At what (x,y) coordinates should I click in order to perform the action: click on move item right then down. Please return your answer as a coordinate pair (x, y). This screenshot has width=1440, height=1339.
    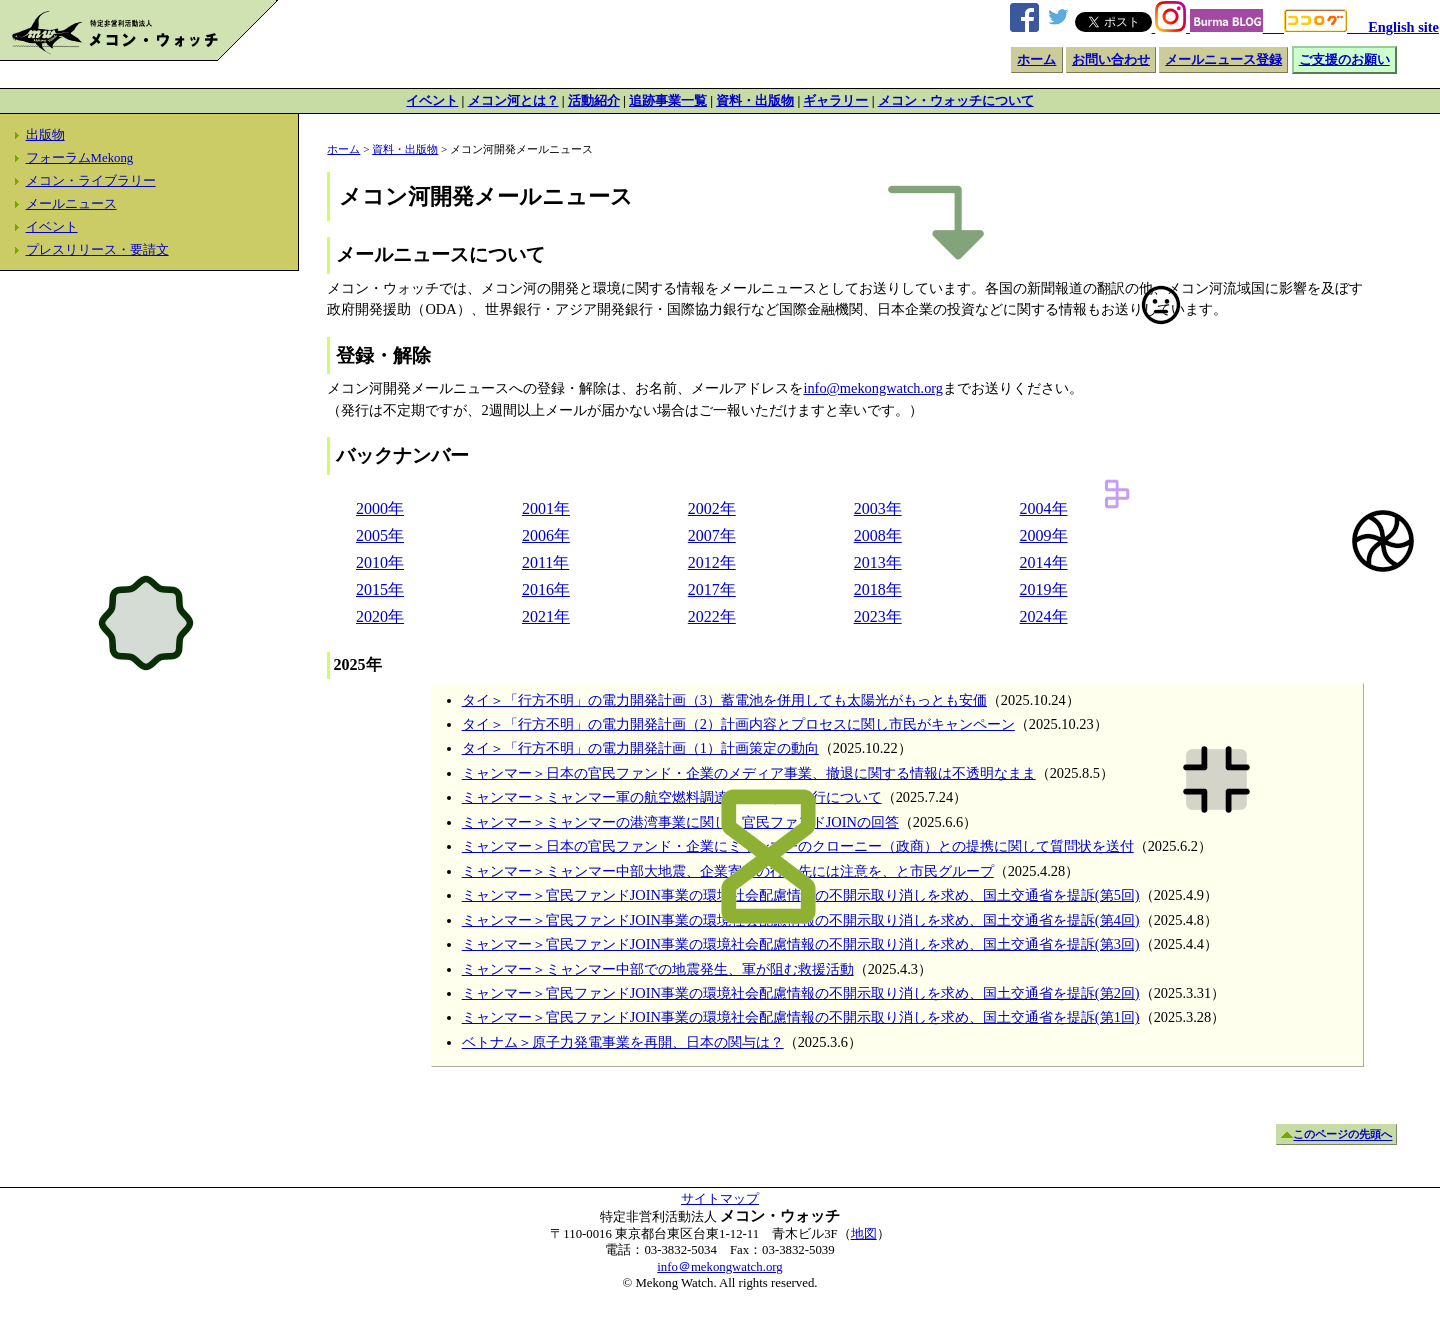
    Looking at the image, I should click on (936, 219).